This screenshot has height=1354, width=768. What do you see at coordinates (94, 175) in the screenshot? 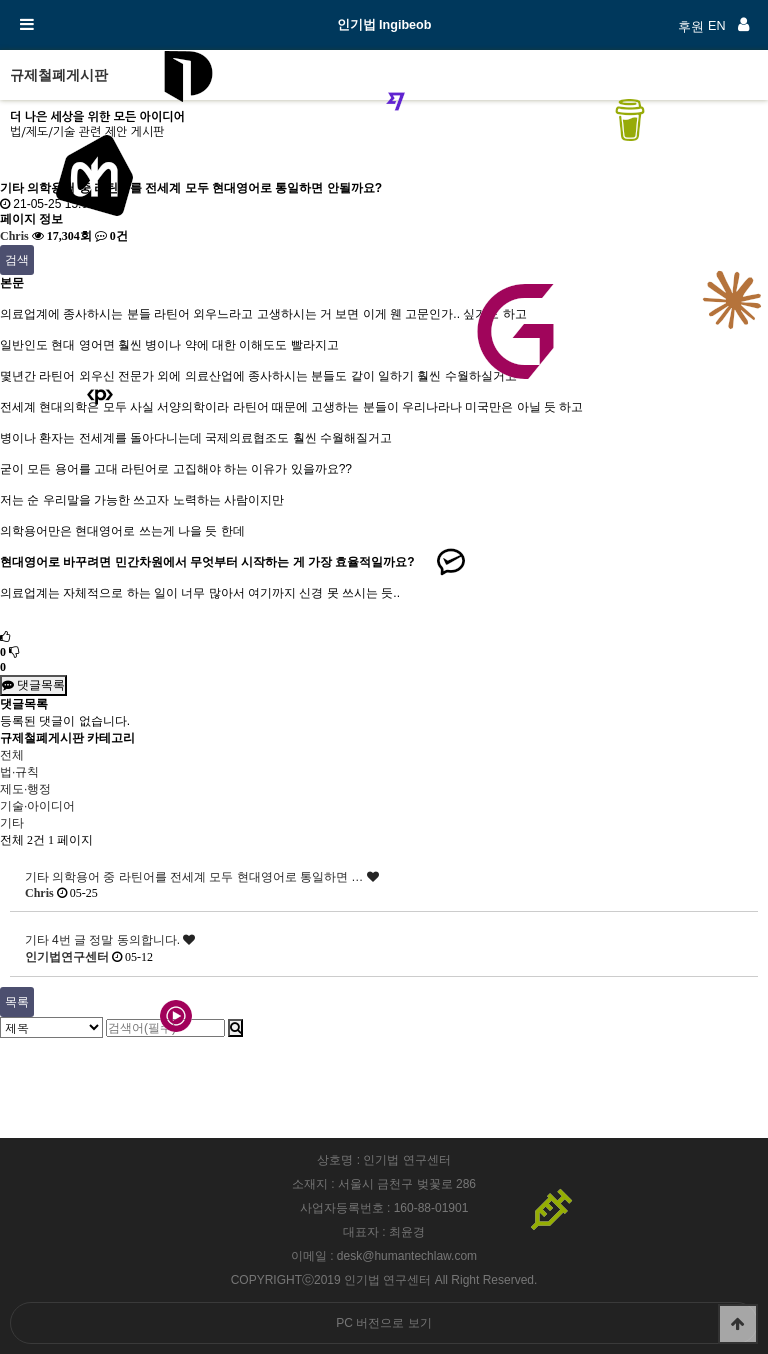
I see `open the Albert Heijn grocery store app` at bounding box center [94, 175].